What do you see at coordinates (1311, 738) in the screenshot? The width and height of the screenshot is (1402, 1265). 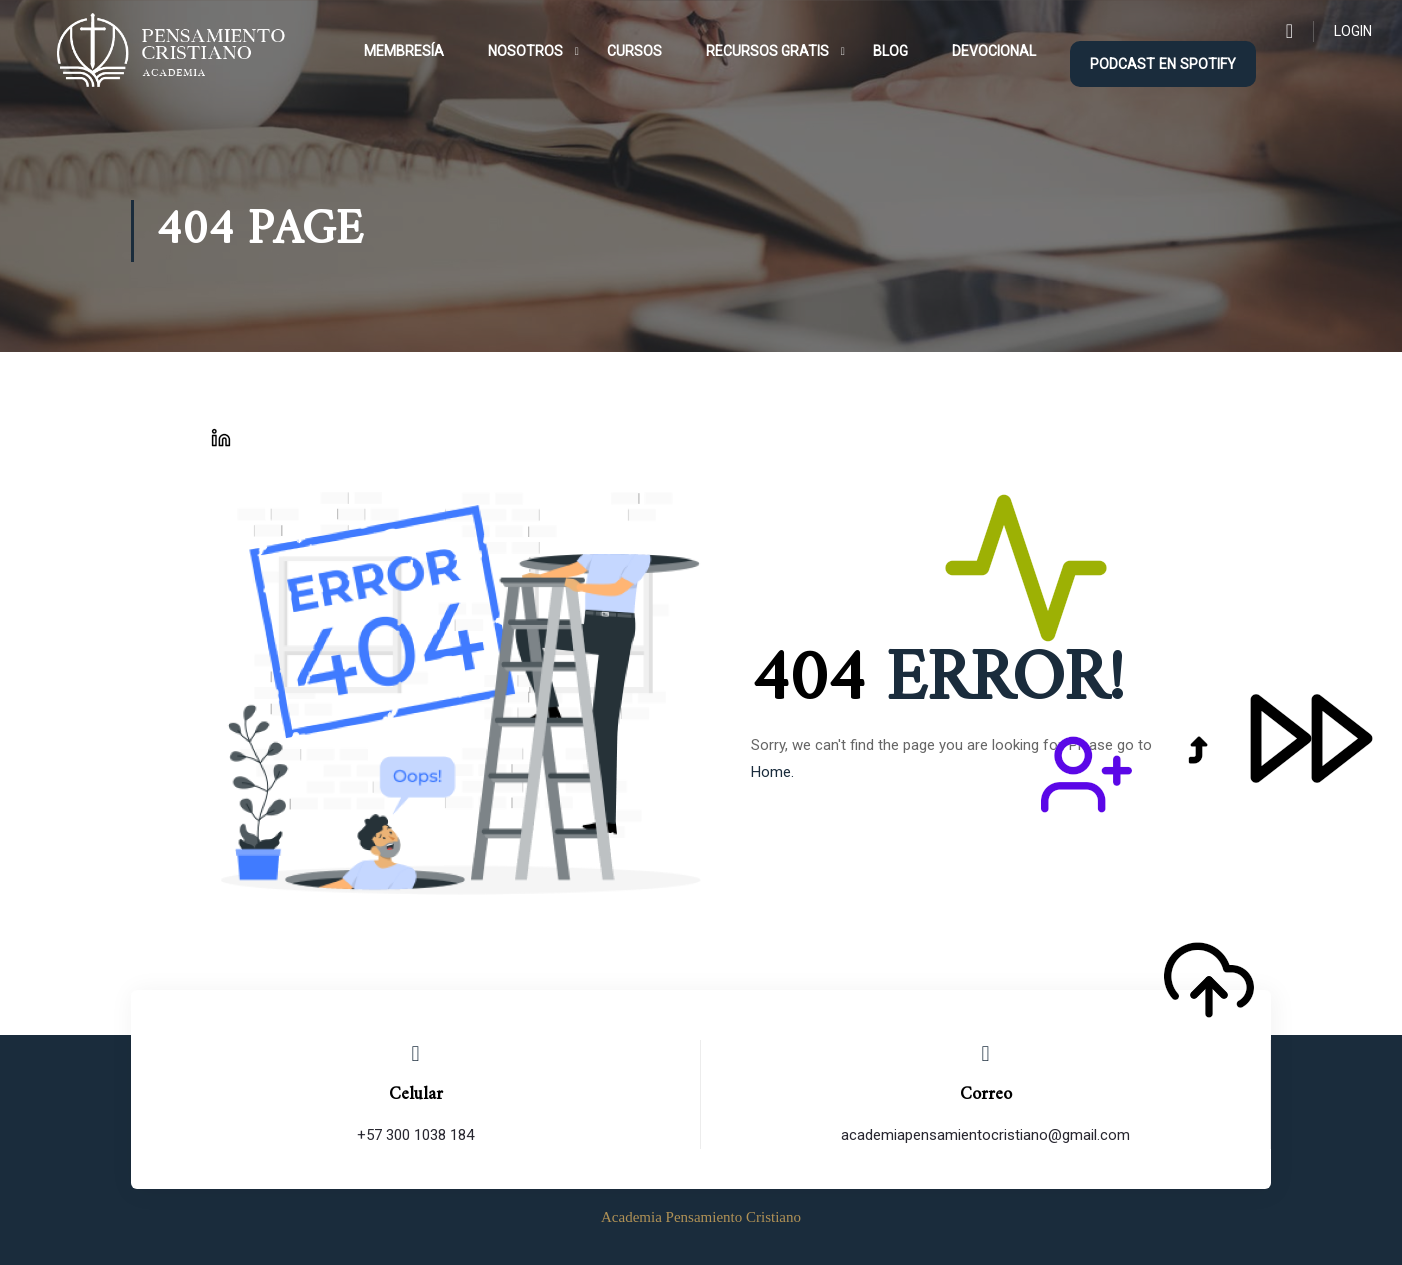 I see `skip forward in media playback` at bounding box center [1311, 738].